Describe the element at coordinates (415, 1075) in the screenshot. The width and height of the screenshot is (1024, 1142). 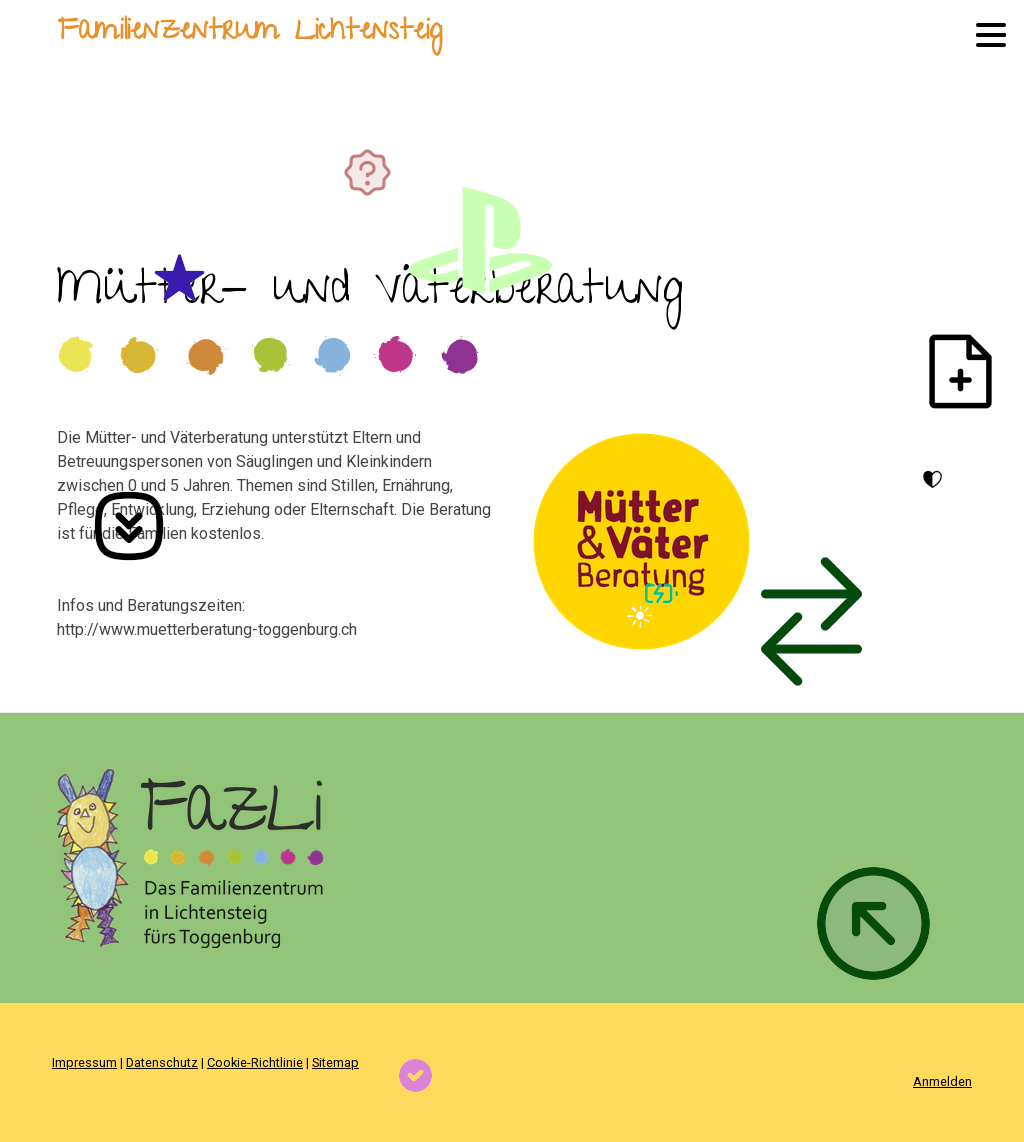
I see `indicates a closed issue in the activity feed` at that location.